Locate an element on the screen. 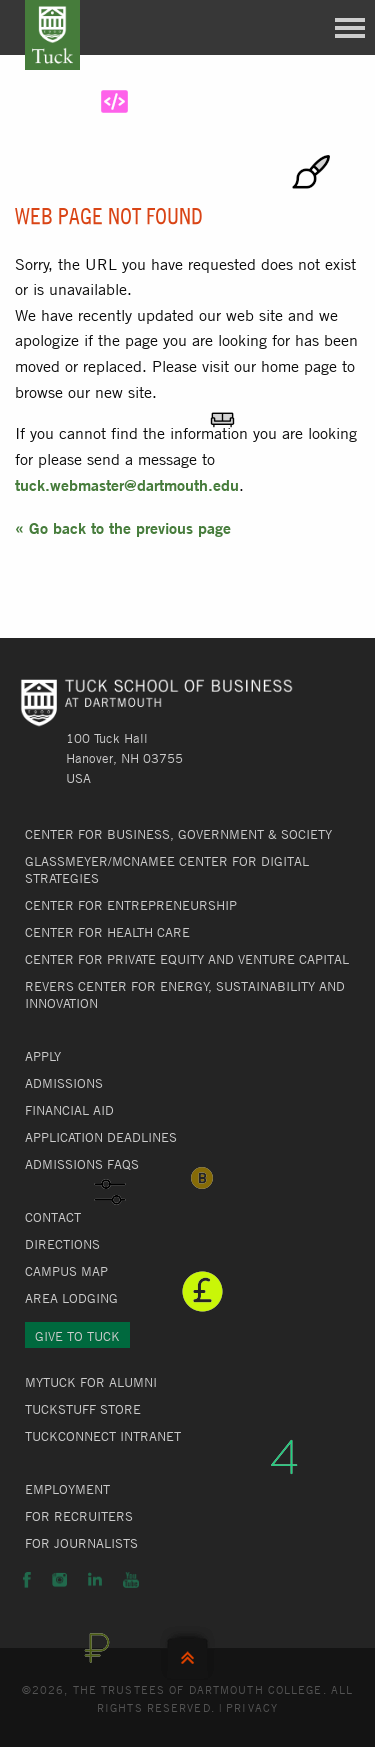 The height and width of the screenshot is (1747, 375). xbox controller B button indicator is located at coordinates (202, 1178).